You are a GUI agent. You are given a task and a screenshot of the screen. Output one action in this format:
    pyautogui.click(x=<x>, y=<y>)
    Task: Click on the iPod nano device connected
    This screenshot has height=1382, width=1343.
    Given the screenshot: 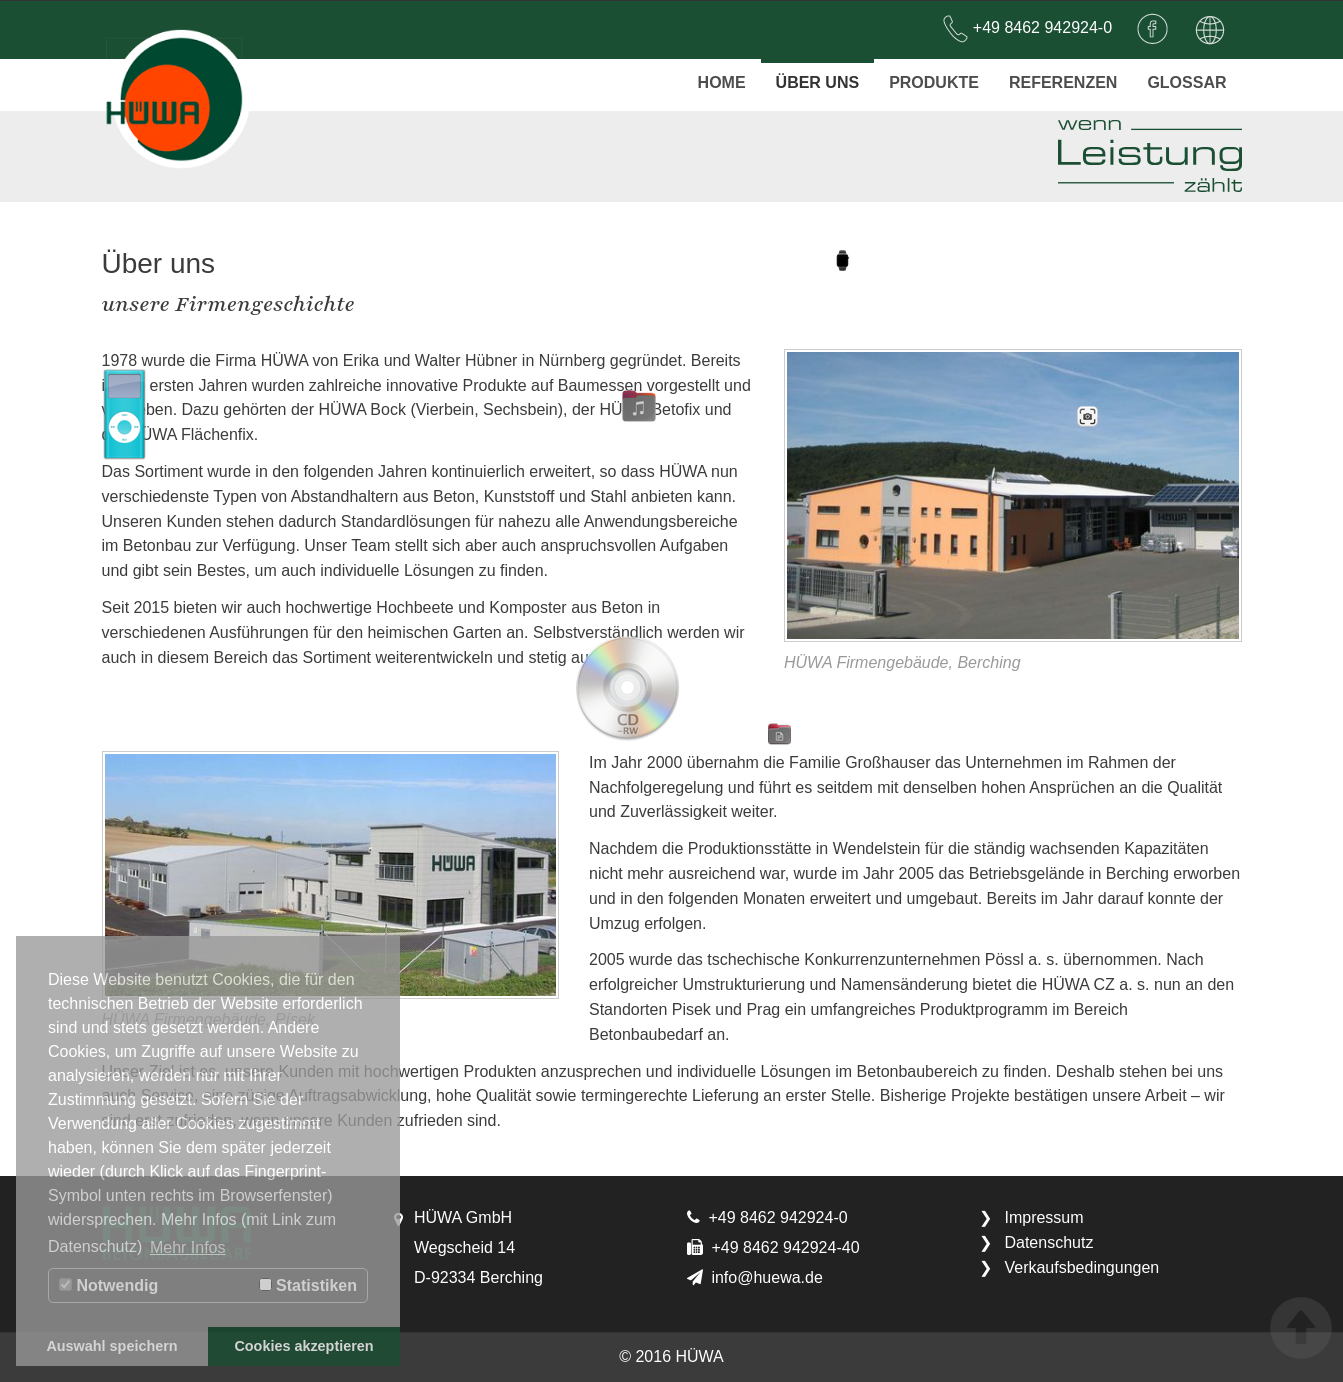 What is the action you would take?
    pyautogui.click(x=124, y=414)
    